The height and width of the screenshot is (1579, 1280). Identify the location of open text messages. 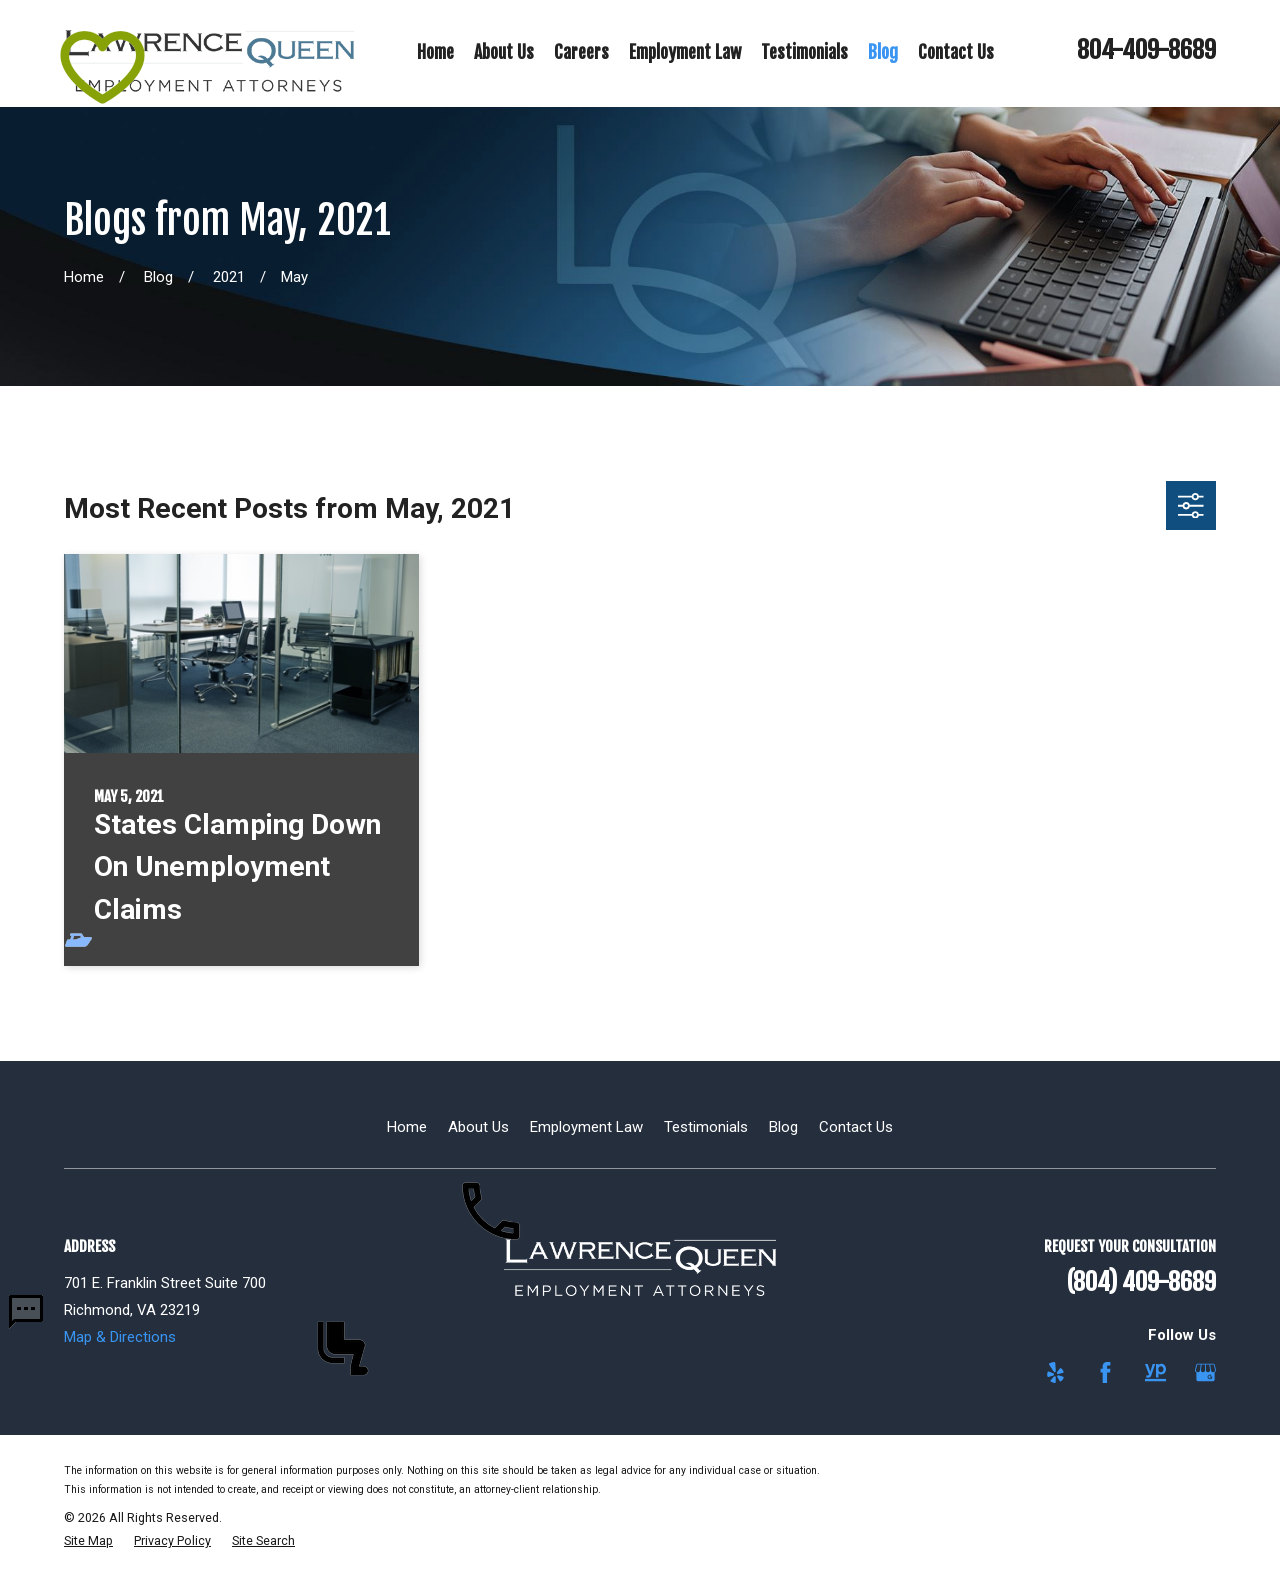
(26, 1312).